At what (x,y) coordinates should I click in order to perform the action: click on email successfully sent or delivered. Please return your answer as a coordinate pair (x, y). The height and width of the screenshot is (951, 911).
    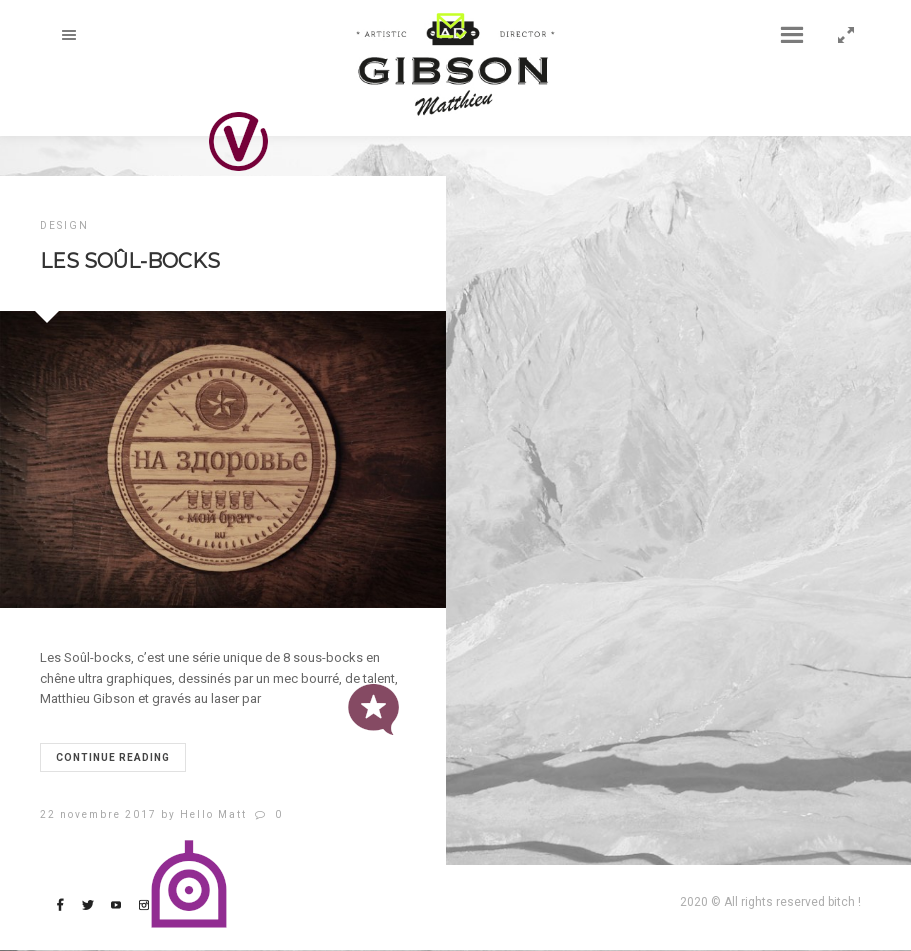
    Looking at the image, I should click on (450, 25).